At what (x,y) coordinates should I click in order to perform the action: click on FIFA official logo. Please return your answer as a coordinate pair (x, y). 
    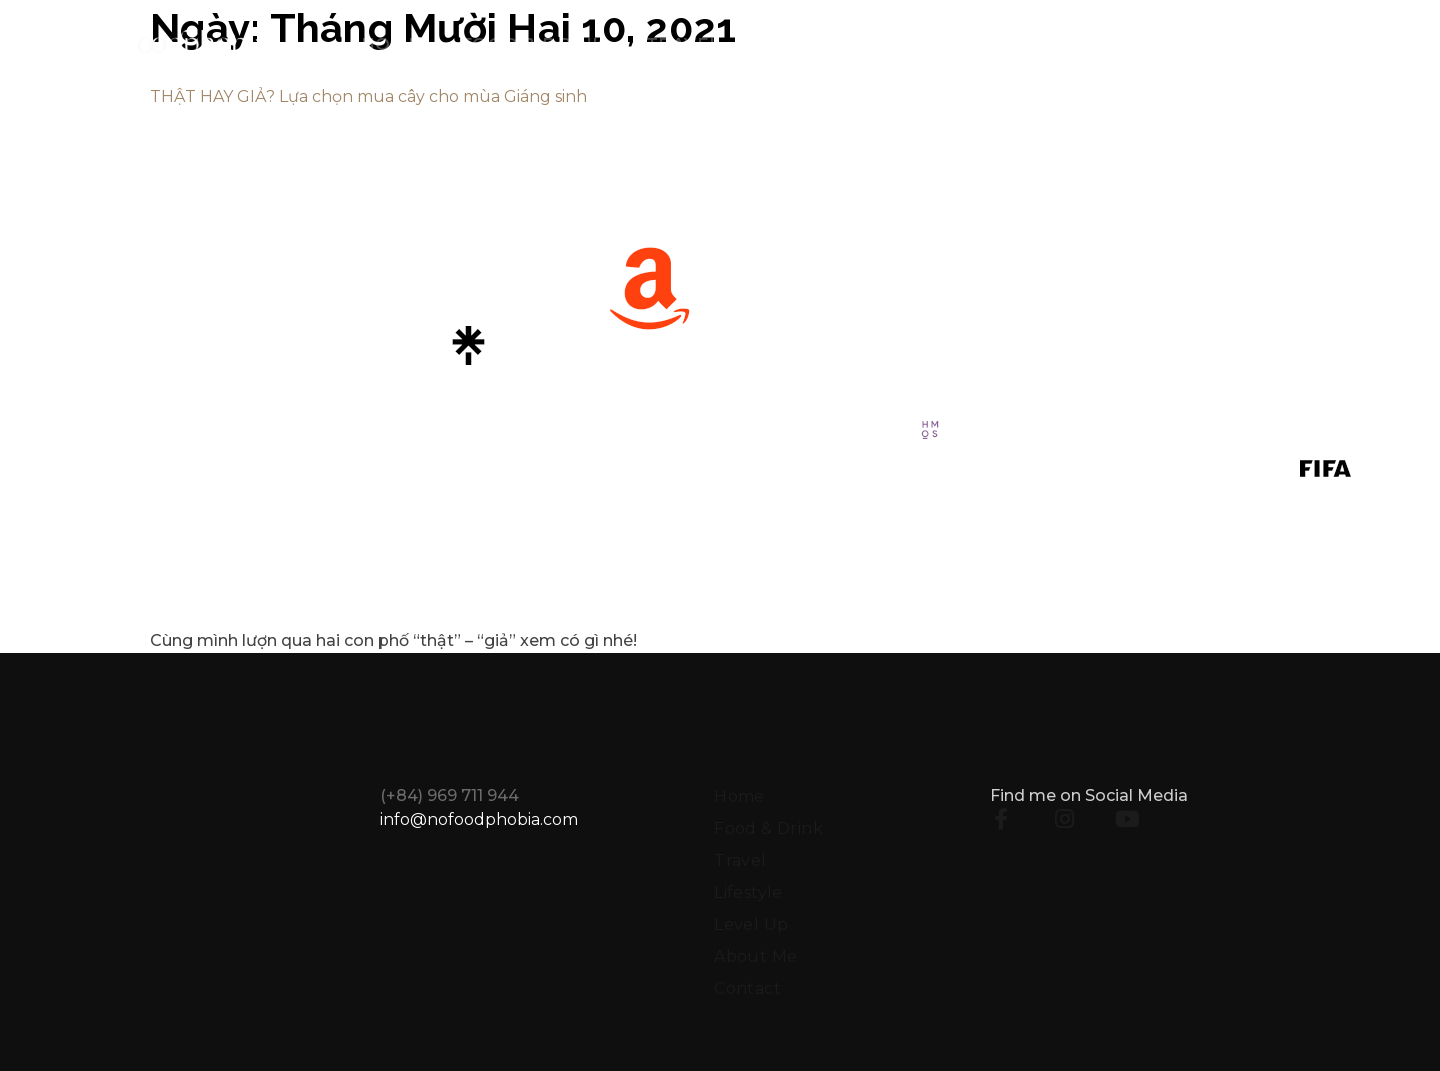
    Looking at the image, I should click on (1325, 468).